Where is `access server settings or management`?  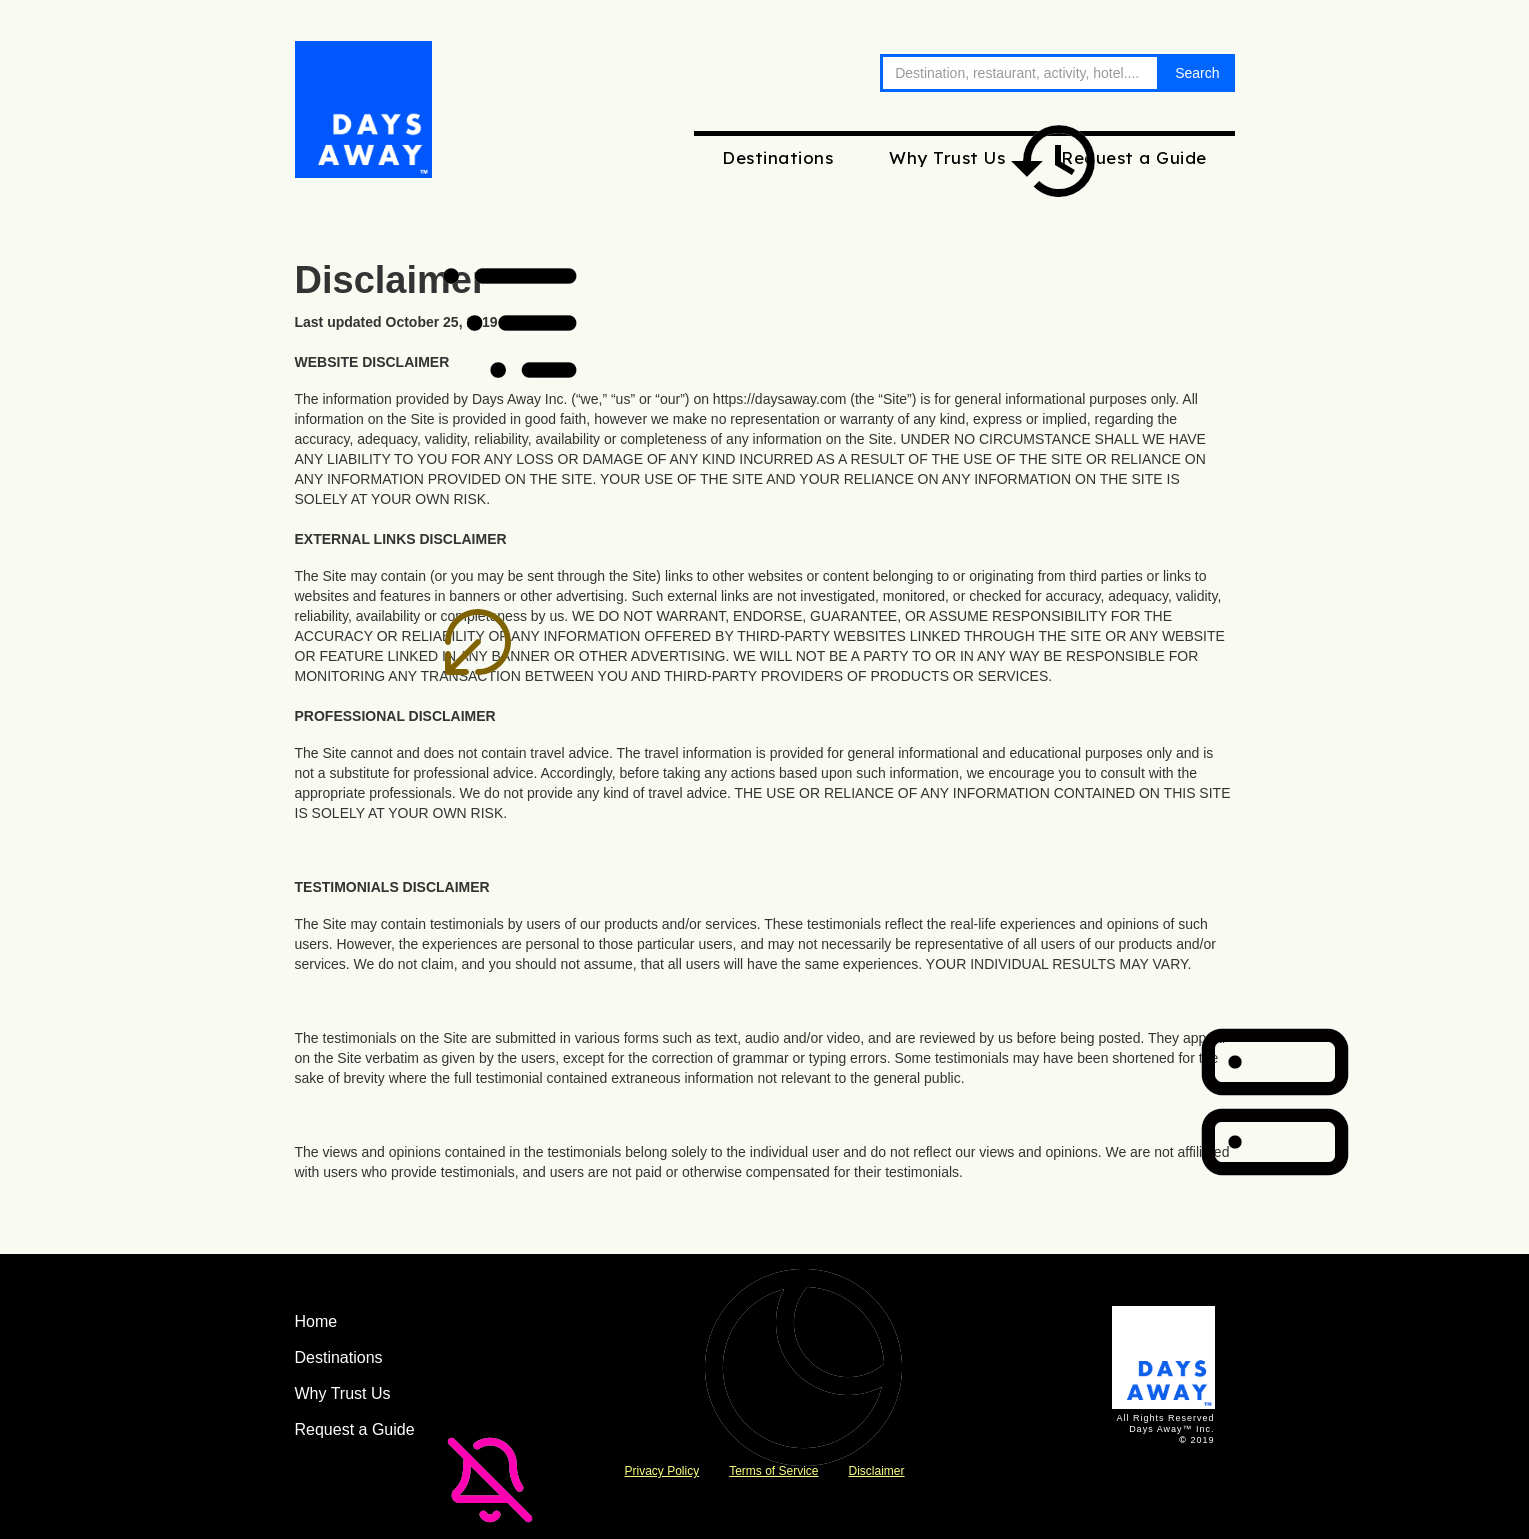
access server settings or management is located at coordinates (1275, 1102).